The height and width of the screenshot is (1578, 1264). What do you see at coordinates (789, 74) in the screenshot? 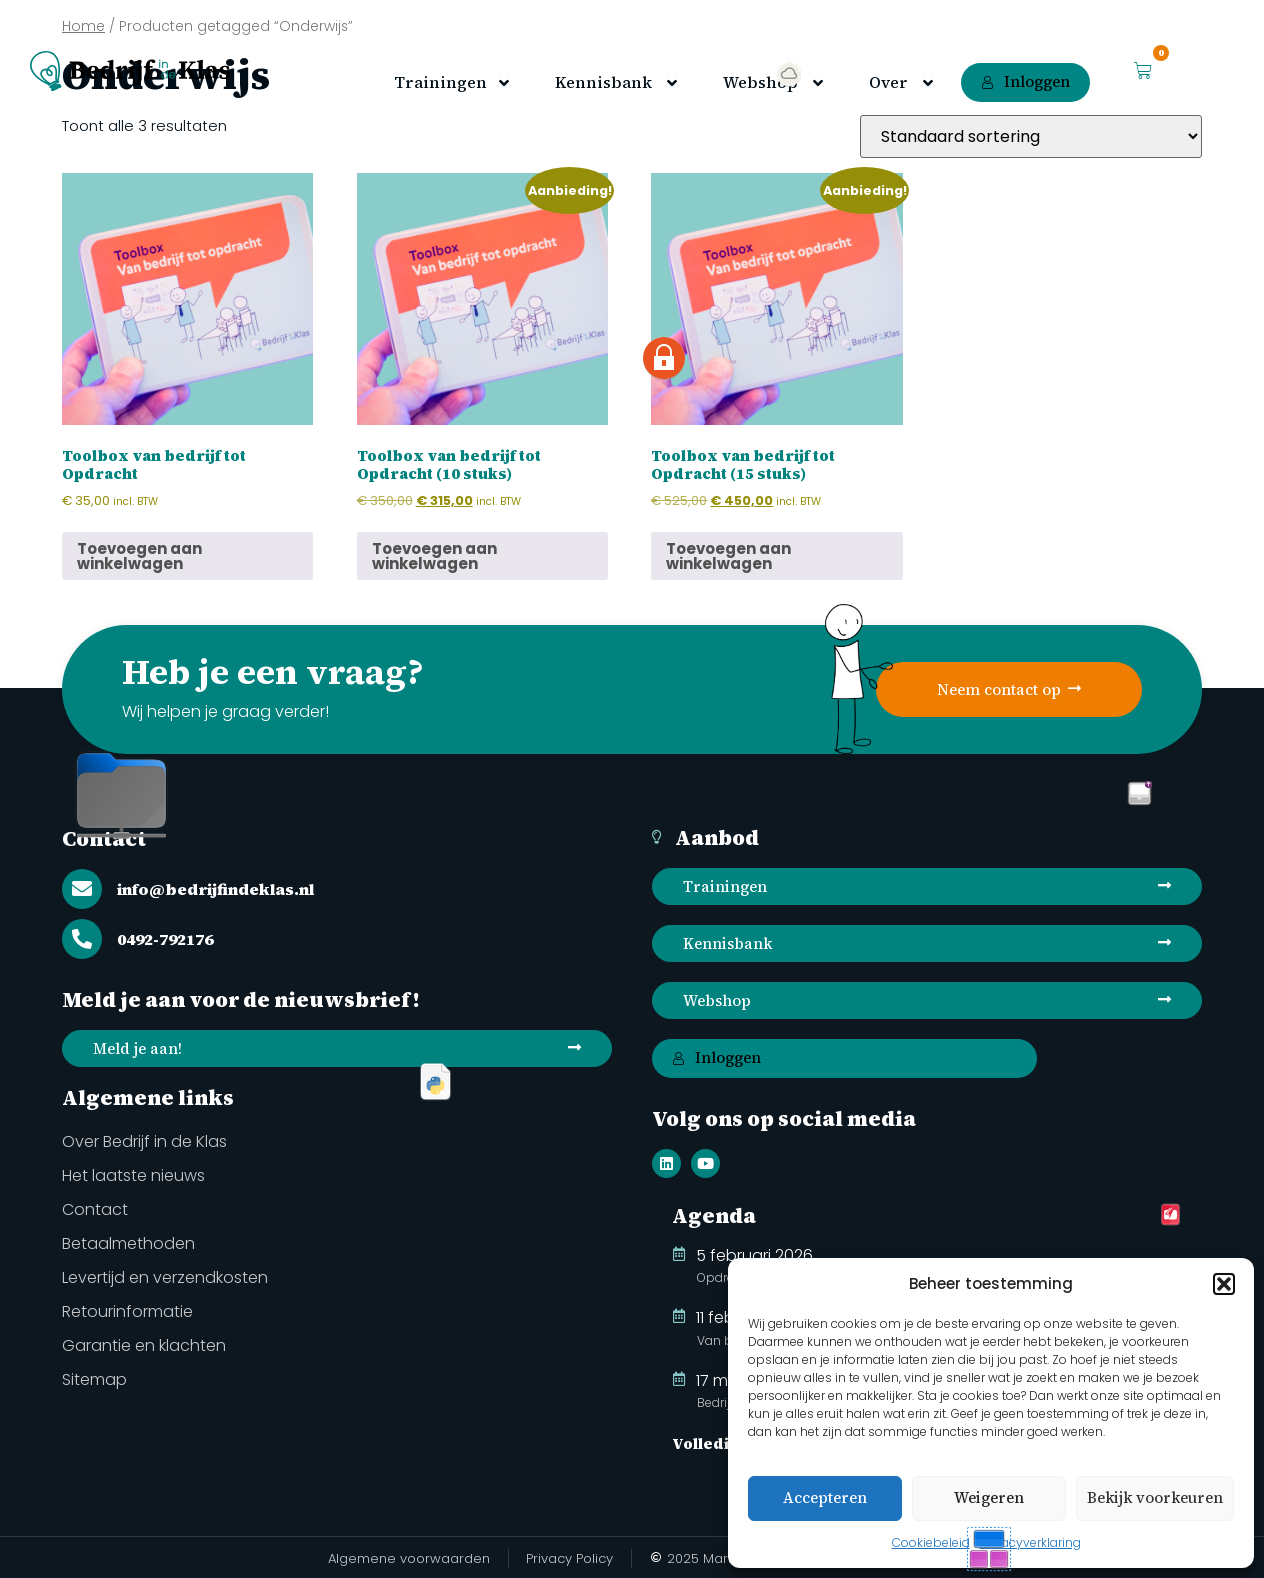
I see `indicates file is synced with Dropbox cloud storage` at bounding box center [789, 74].